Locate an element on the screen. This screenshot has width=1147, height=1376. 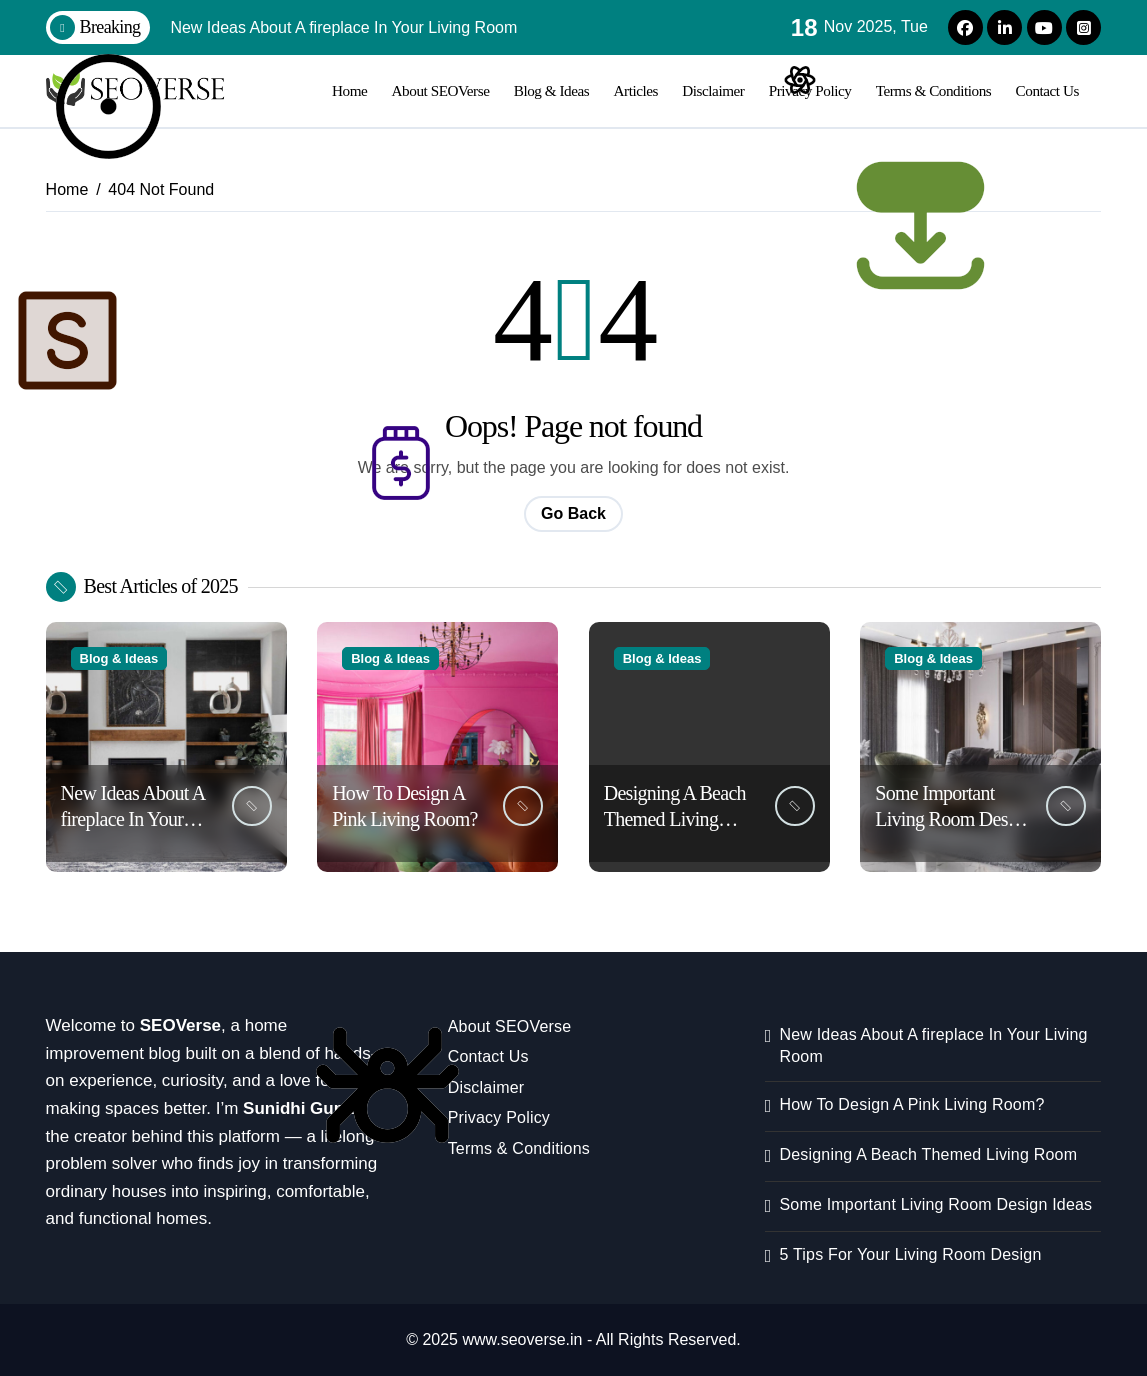
leave a tip or donation is located at coordinates (401, 463).